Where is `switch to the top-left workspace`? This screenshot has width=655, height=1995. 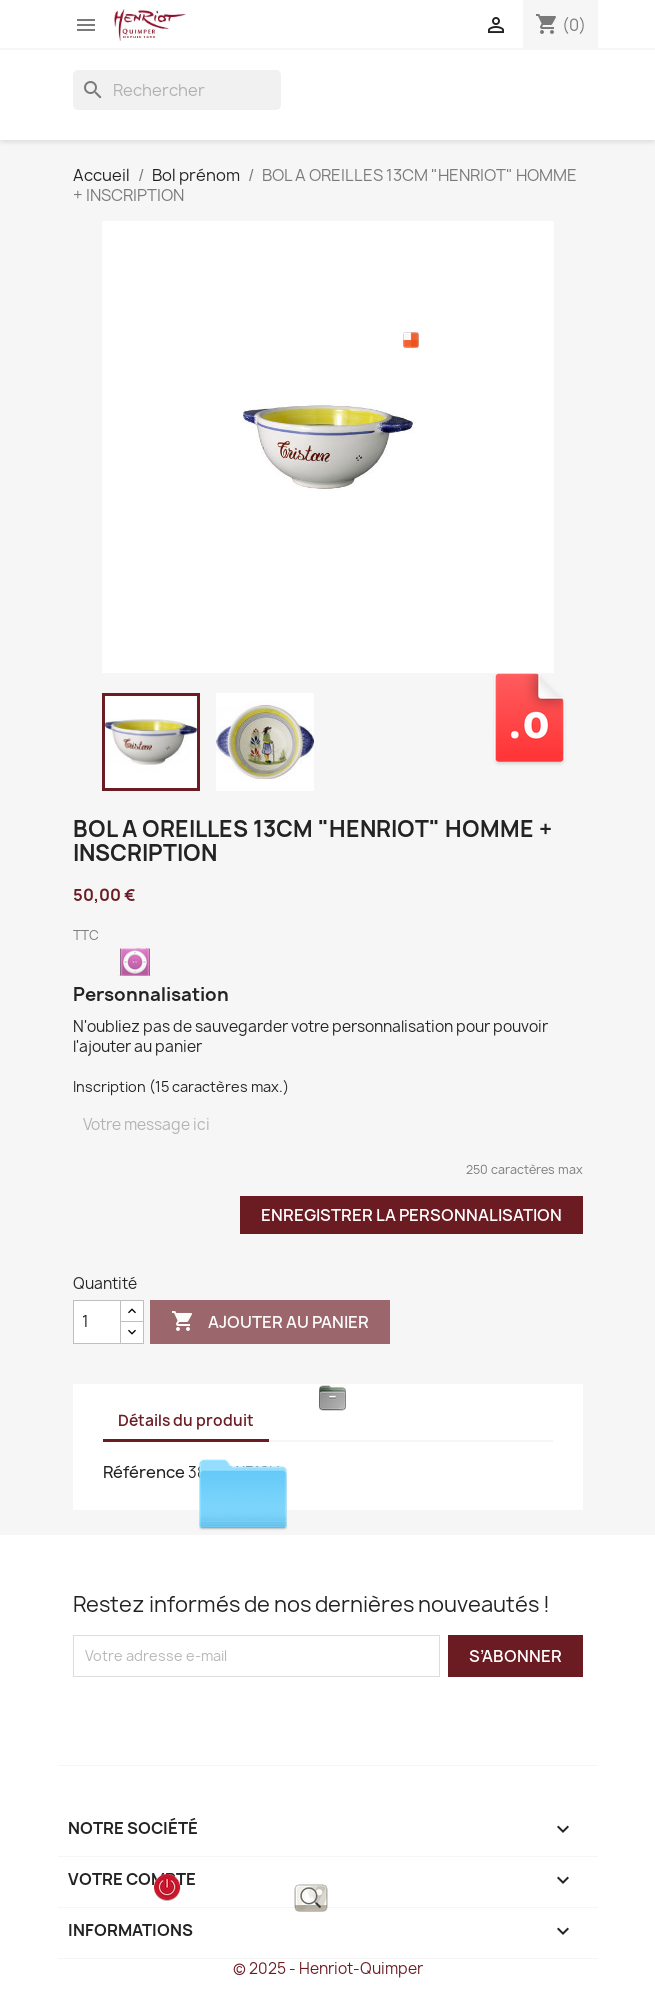
switch to the top-left workspace is located at coordinates (411, 340).